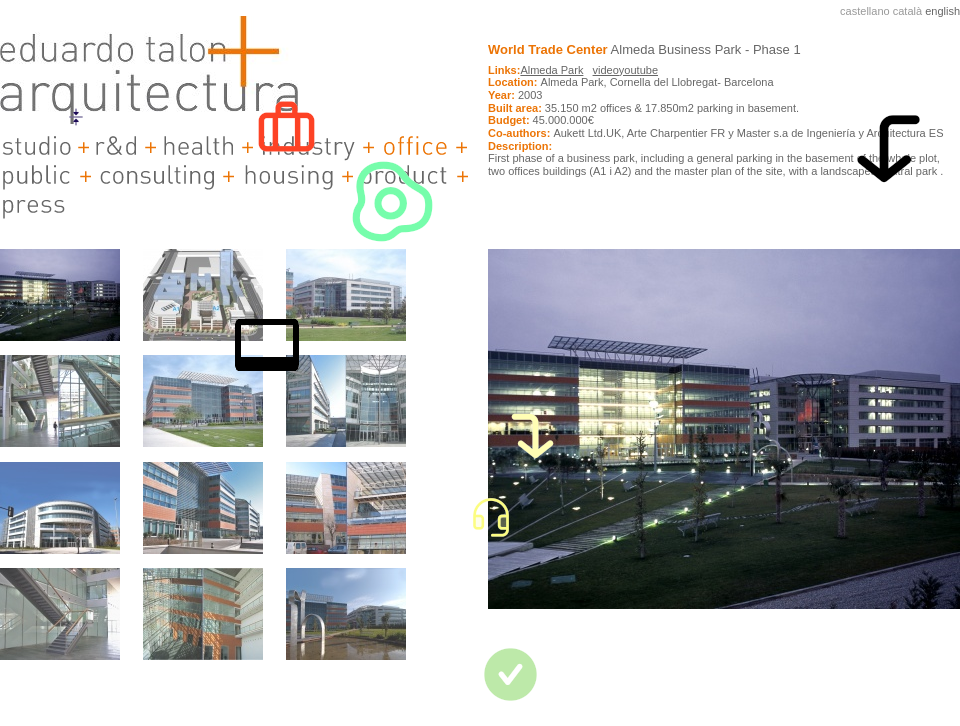 This screenshot has width=960, height=726. I want to click on go back and down in navigation, so click(888, 146).